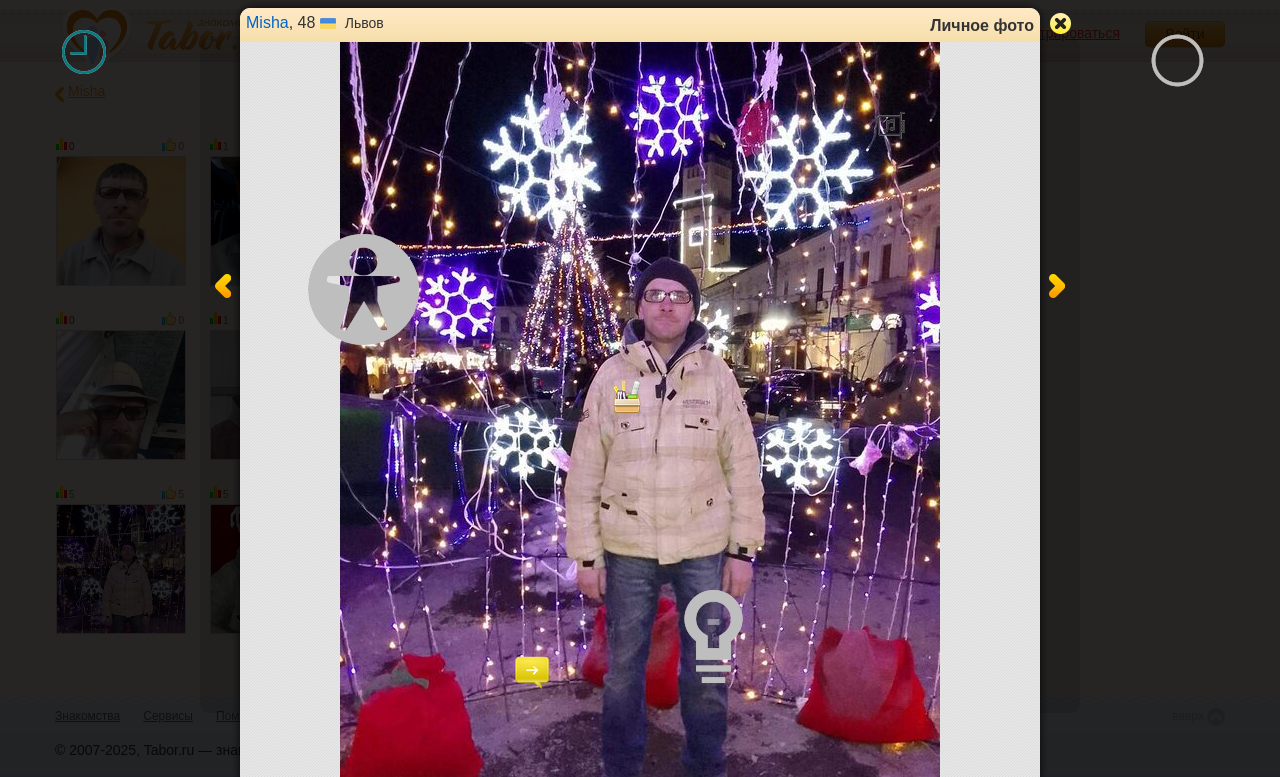  Describe the element at coordinates (713, 636) in the screenshot. I see `view information or help details` at that location.